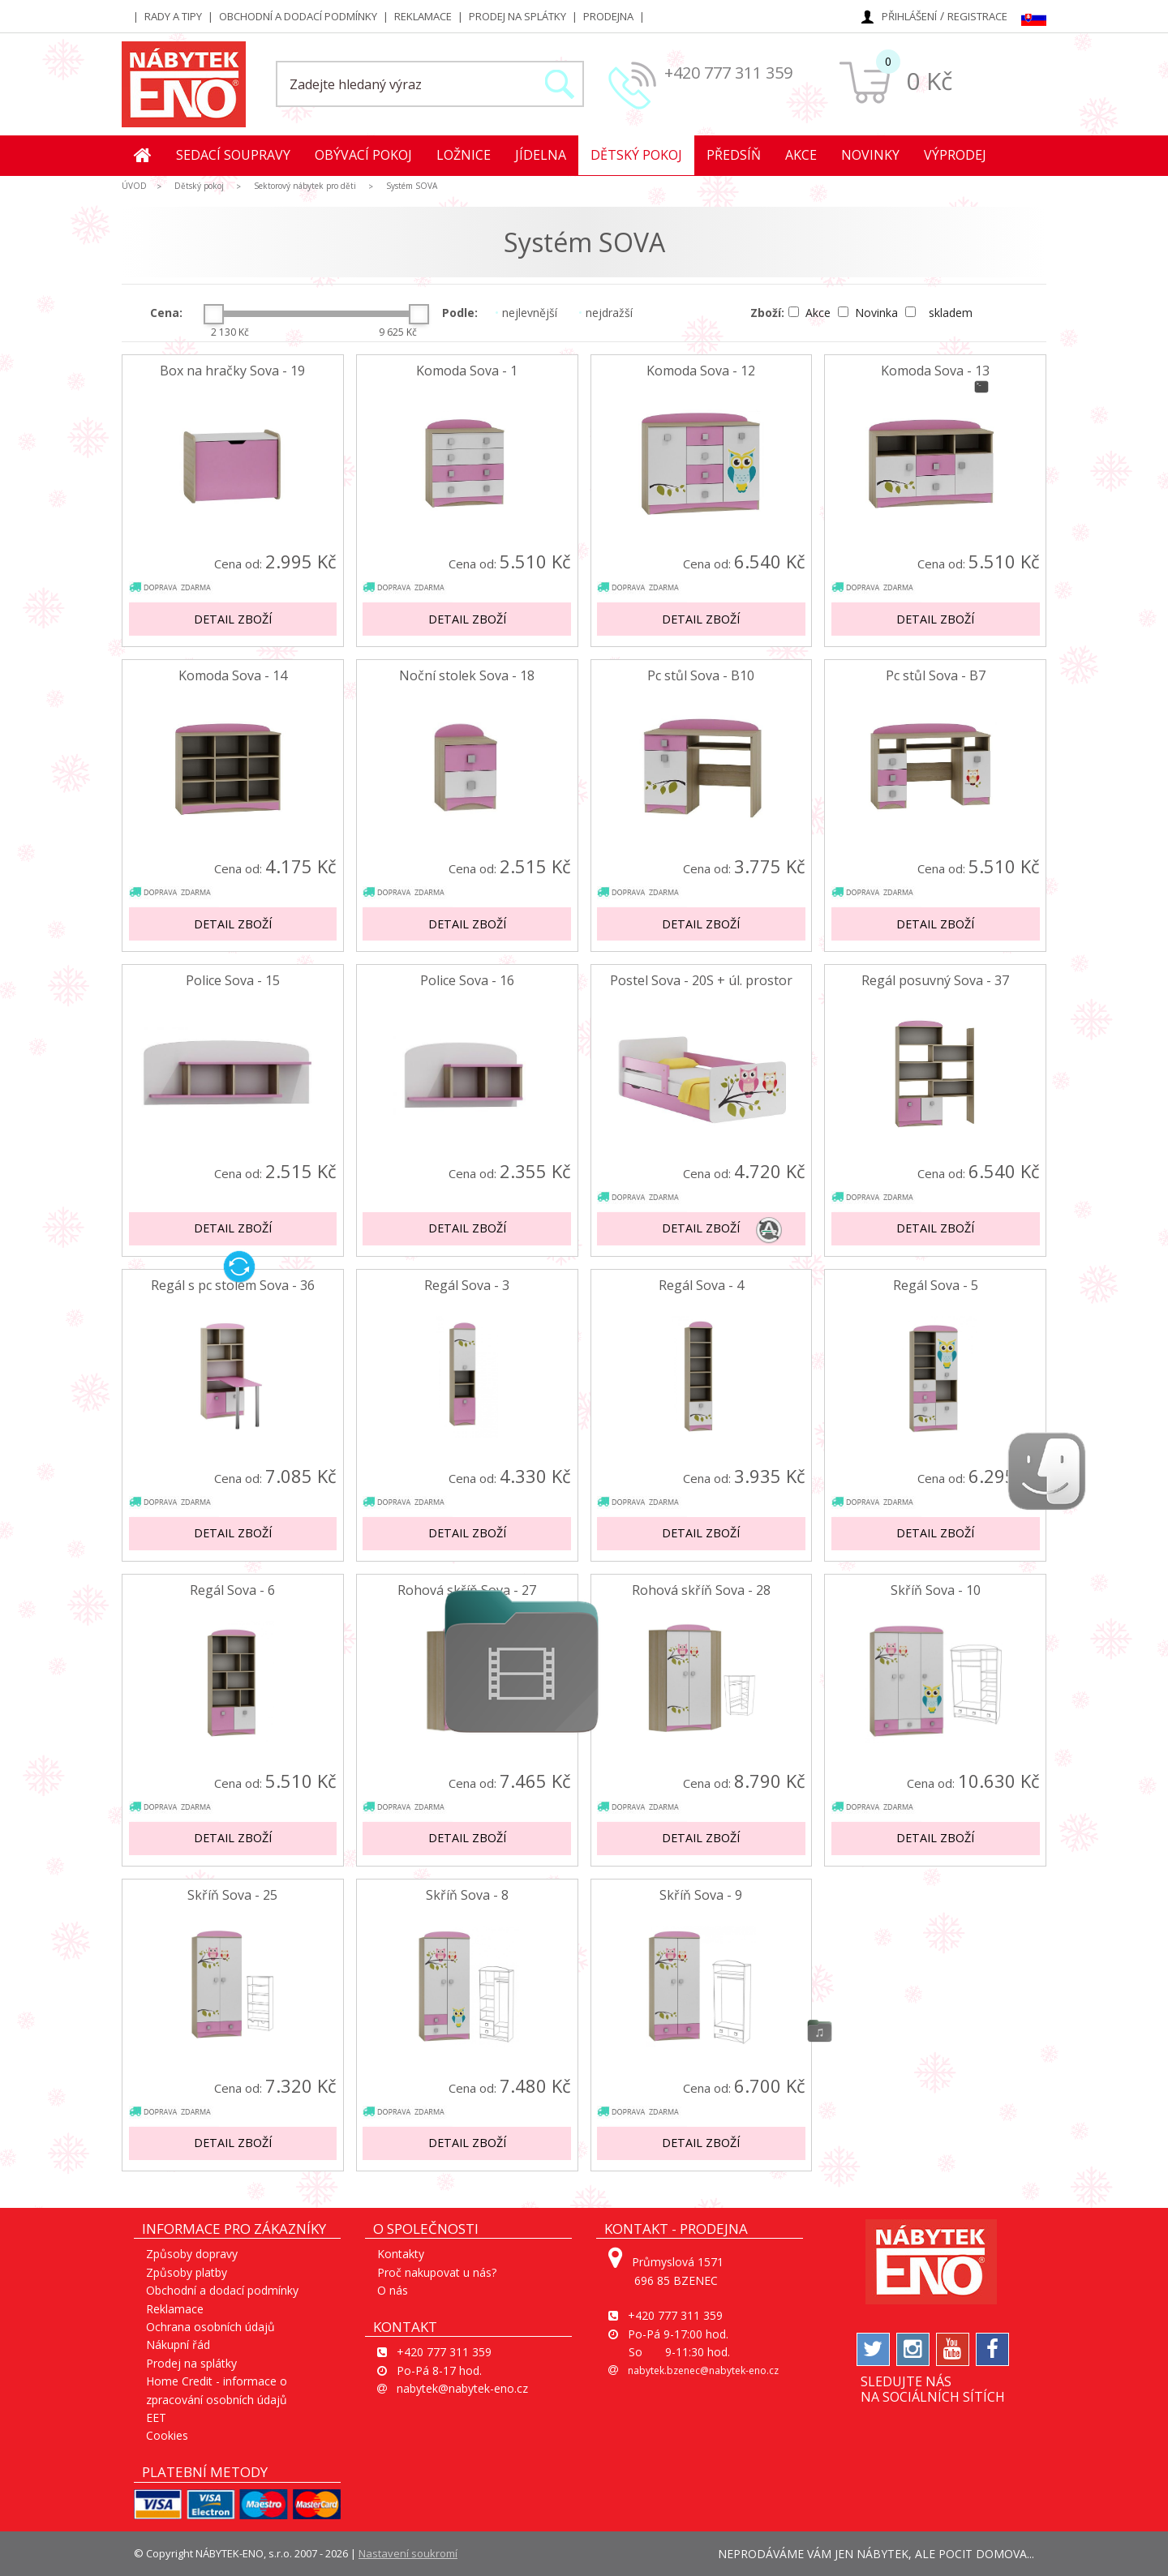 This screenshot has width=1168, height=2576. What do you see at coordinates (769, 1230) in the screenshot?
I see `check for available software updates` at bounding box center [769, 1230].